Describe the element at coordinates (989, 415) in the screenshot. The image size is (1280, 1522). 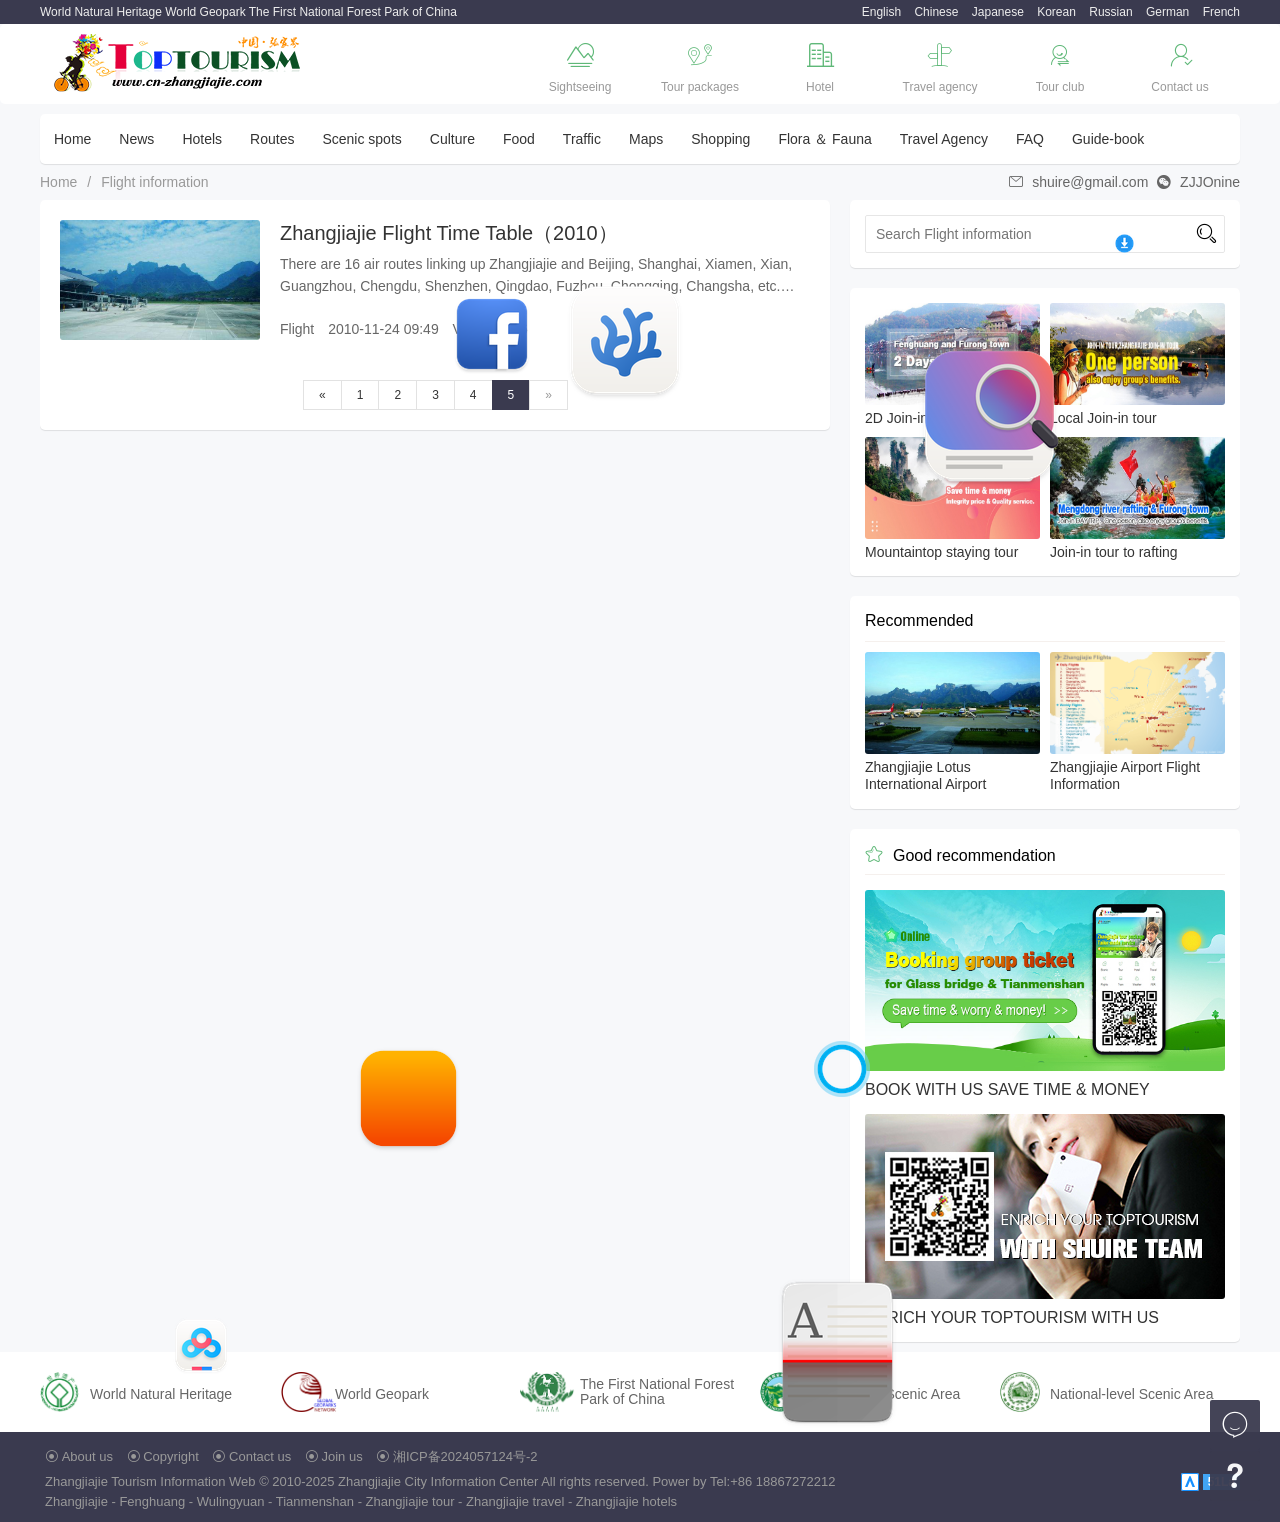
I see `open share preview app` at that location.